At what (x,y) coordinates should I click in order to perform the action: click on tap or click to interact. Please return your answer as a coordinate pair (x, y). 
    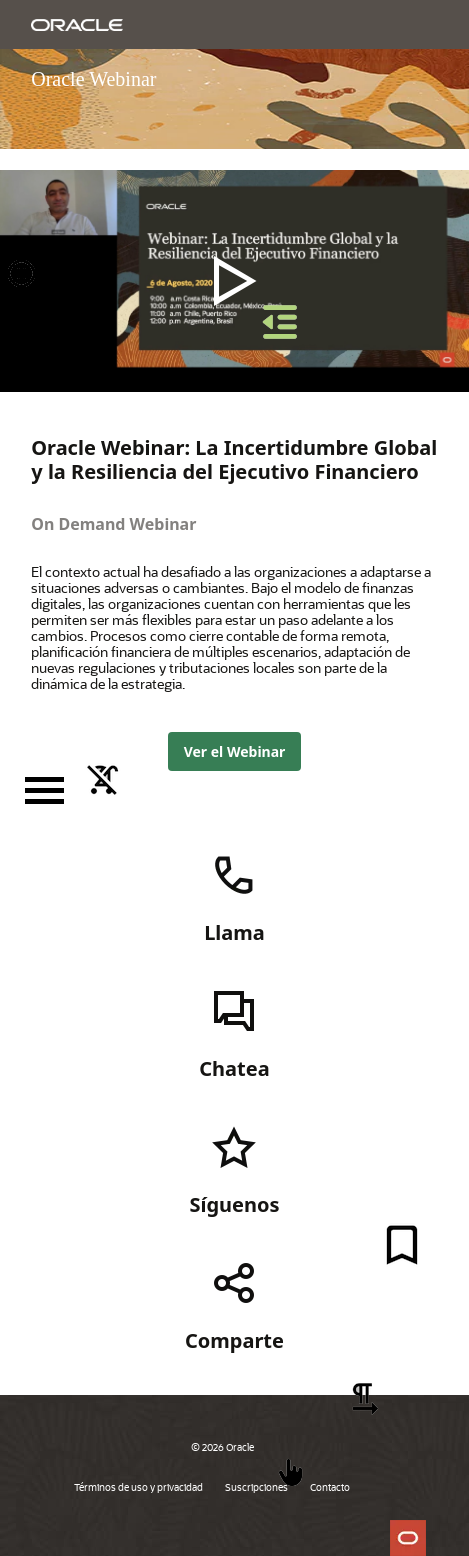
    Looking at the image, I should click on (290, 1472).